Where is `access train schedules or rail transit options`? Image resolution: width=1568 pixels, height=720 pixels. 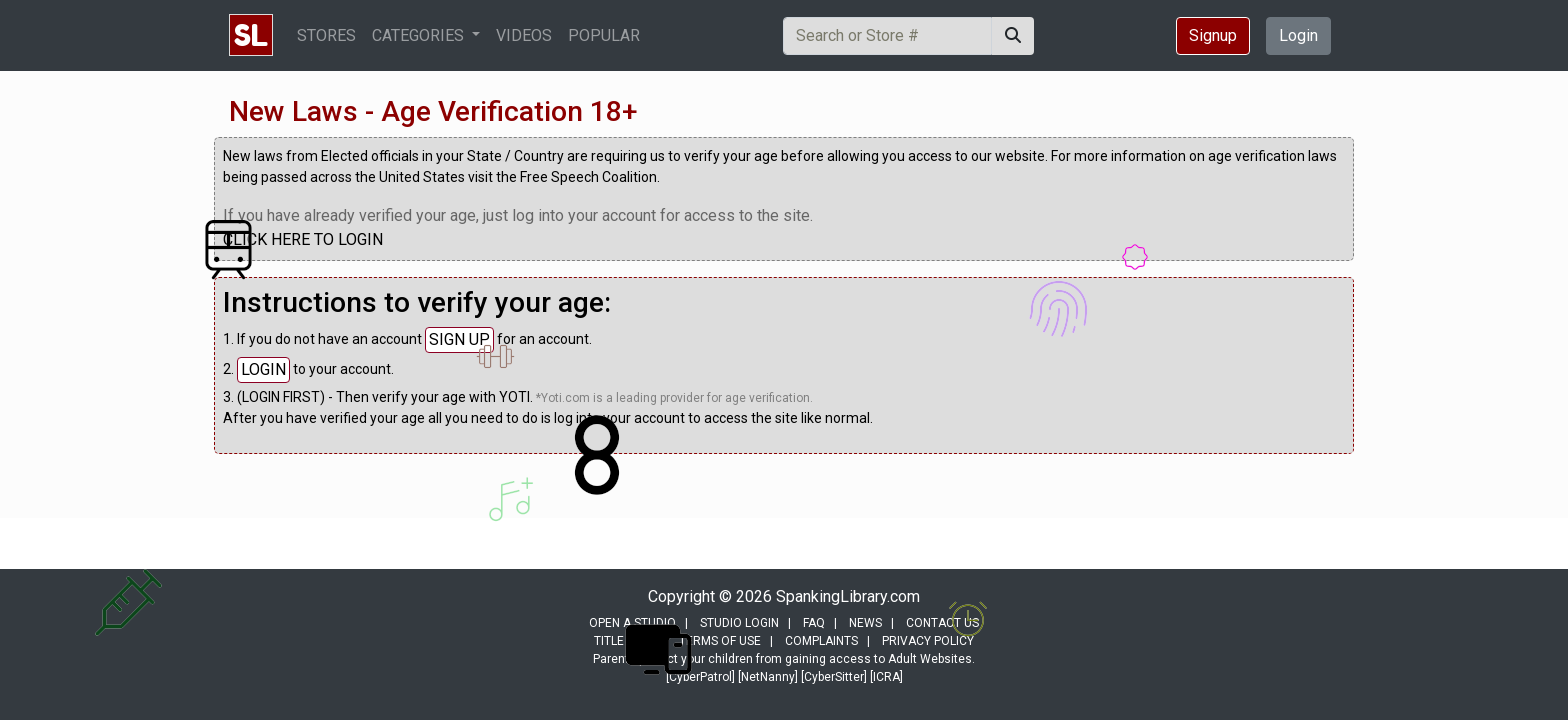 access train schedules or rail transit options is located at coordinates (228, 247).